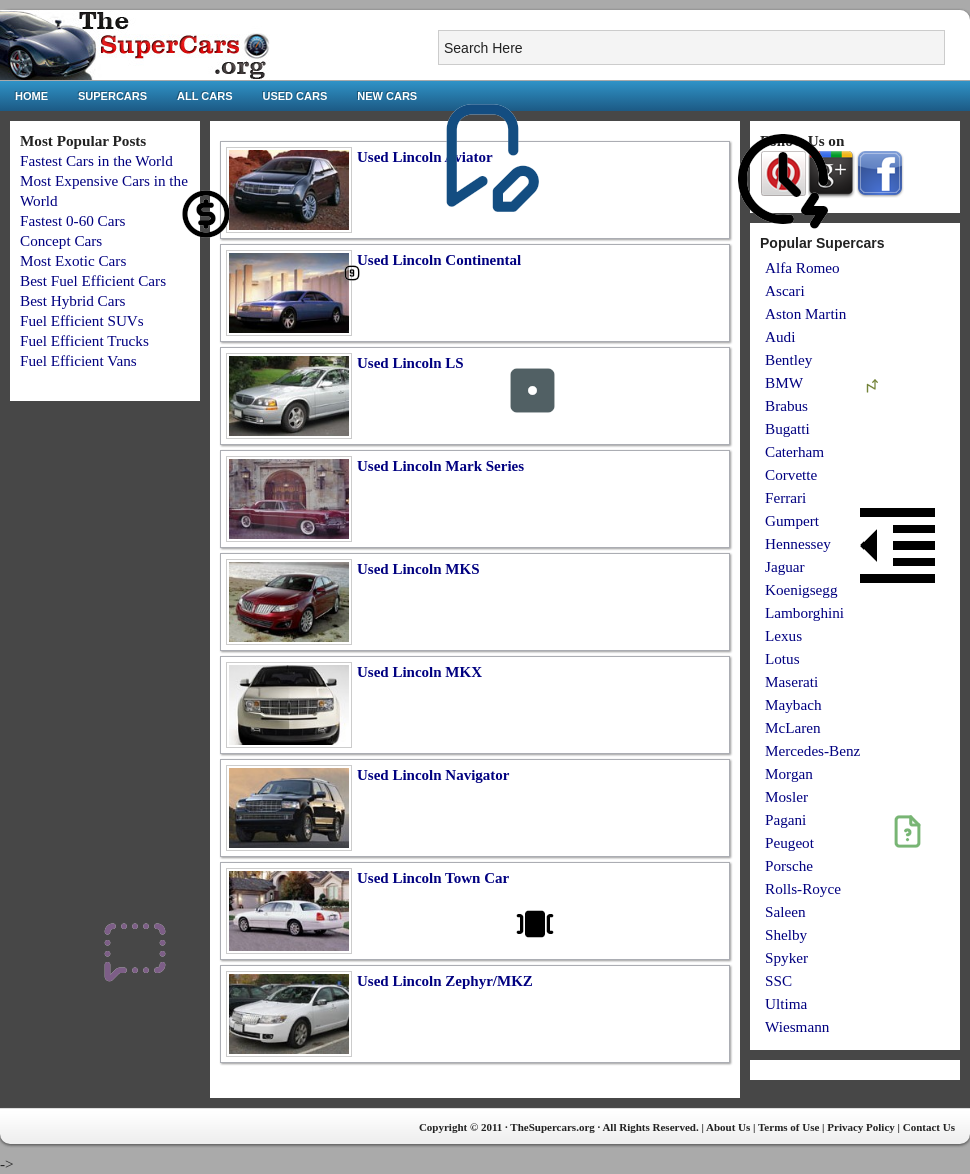  What do you see at coordinates (135, 951) in the screenshot?
I see `compose a draft message` at bounding box center [135, 951].